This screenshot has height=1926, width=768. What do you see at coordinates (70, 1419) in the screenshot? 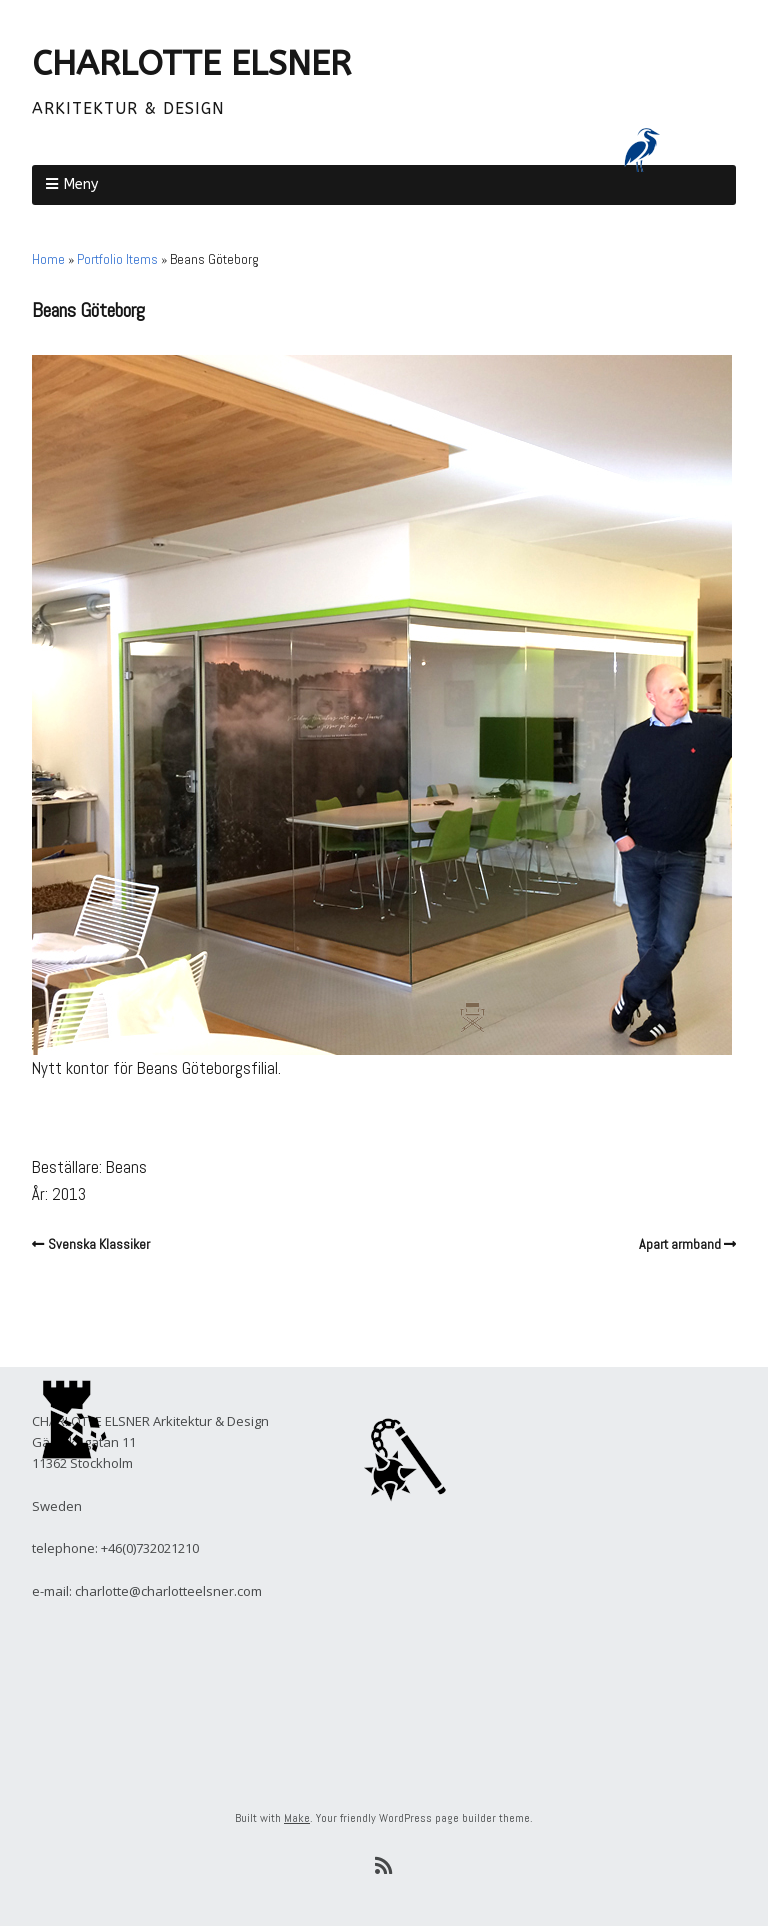
I see `indicates a destroyed or damaged tower in a game` at bounding box center [70, 1419].